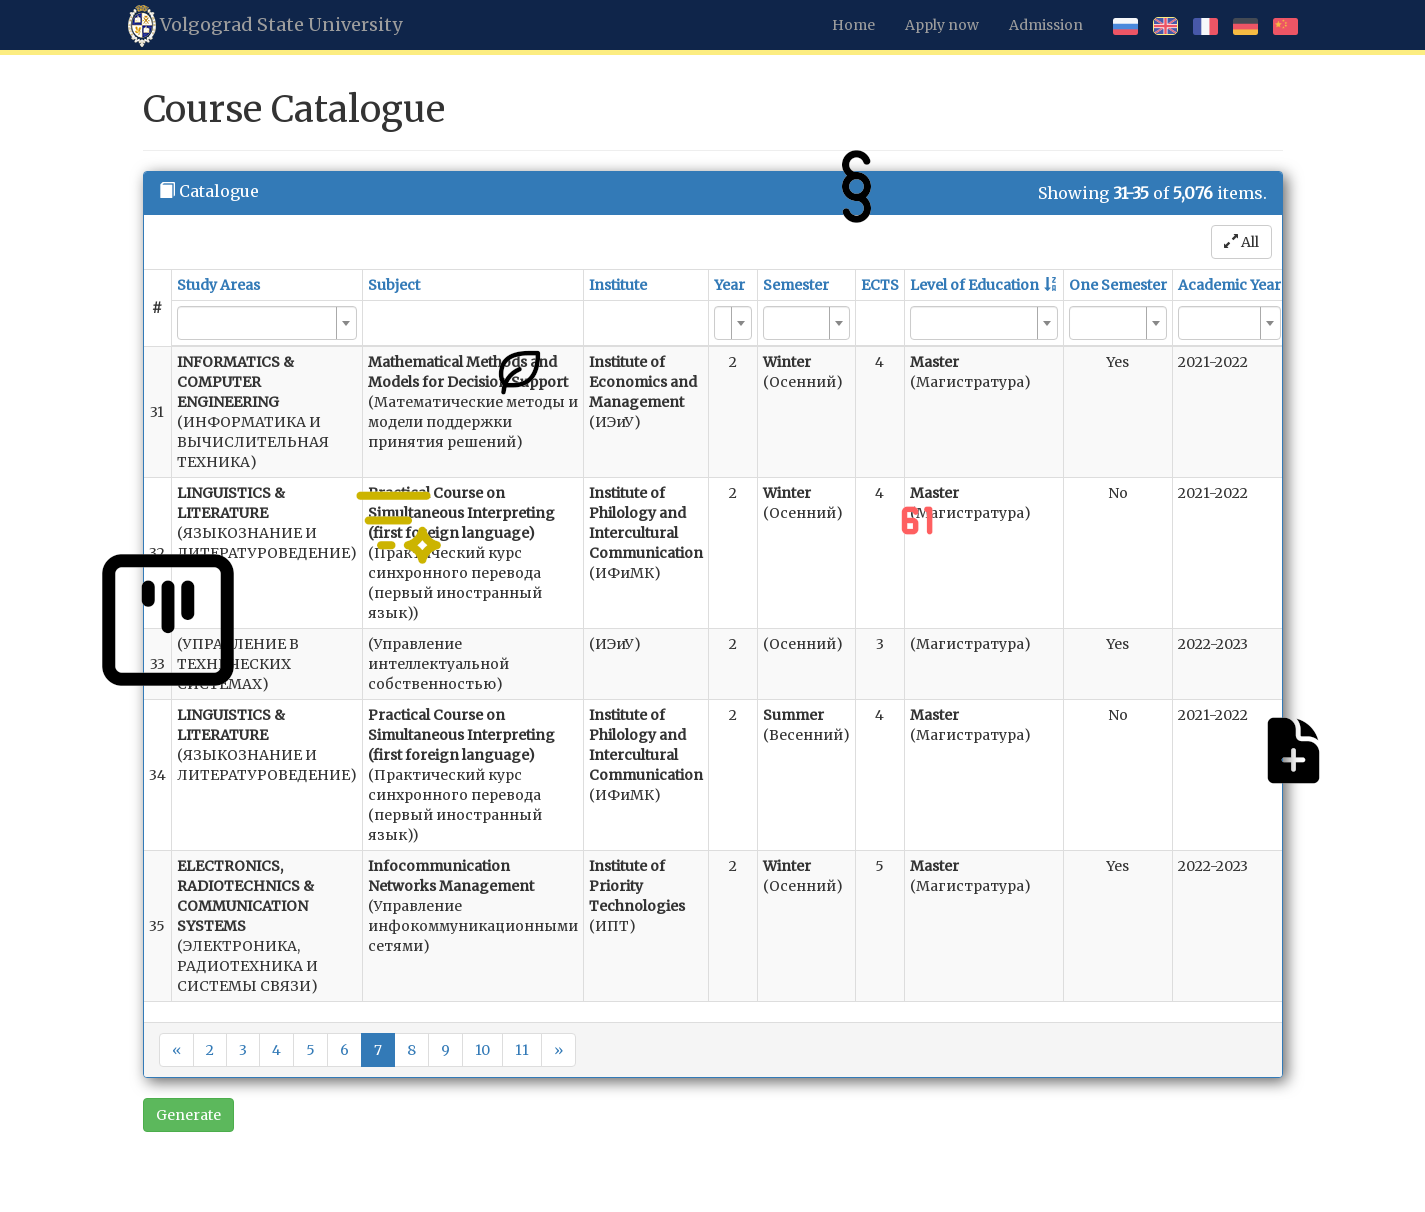 Image resolution: width=1425 pixels, height=1212 pixels. What do you see at coordinates (1293, 750) in the screenshot?
I see `create a new document` at bounding box center [1293, 750].